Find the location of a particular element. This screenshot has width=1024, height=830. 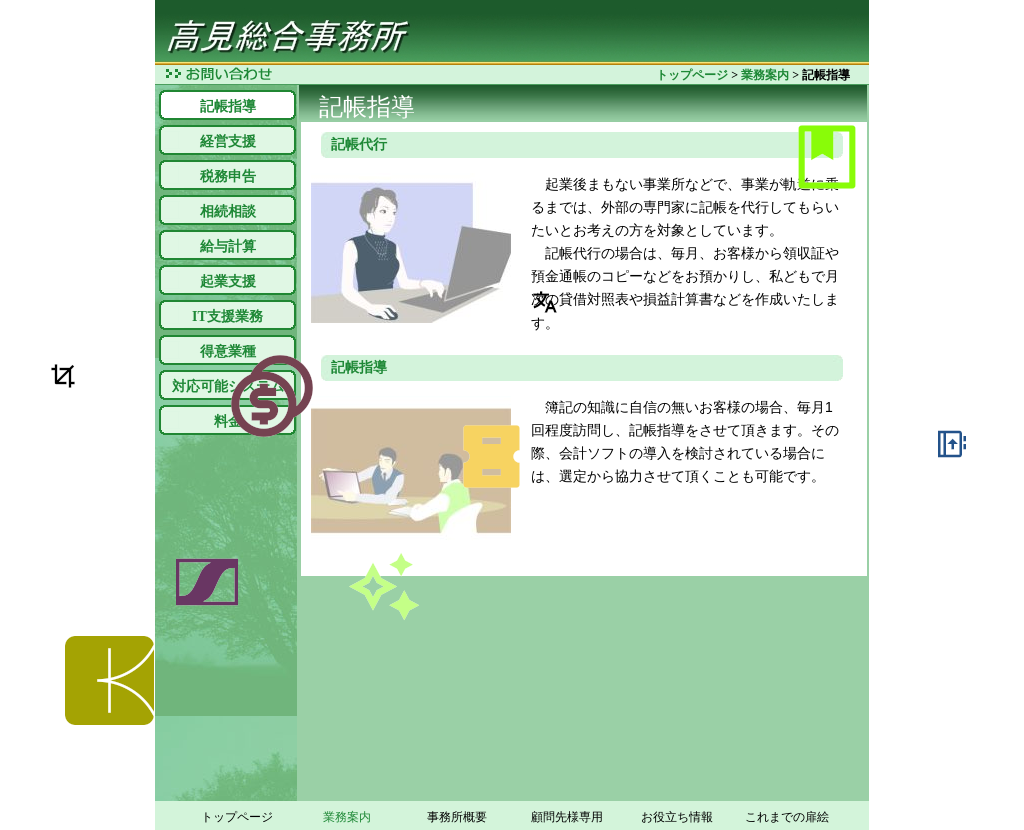

kaniko container build tool logo is located at coordinates (109, 680).